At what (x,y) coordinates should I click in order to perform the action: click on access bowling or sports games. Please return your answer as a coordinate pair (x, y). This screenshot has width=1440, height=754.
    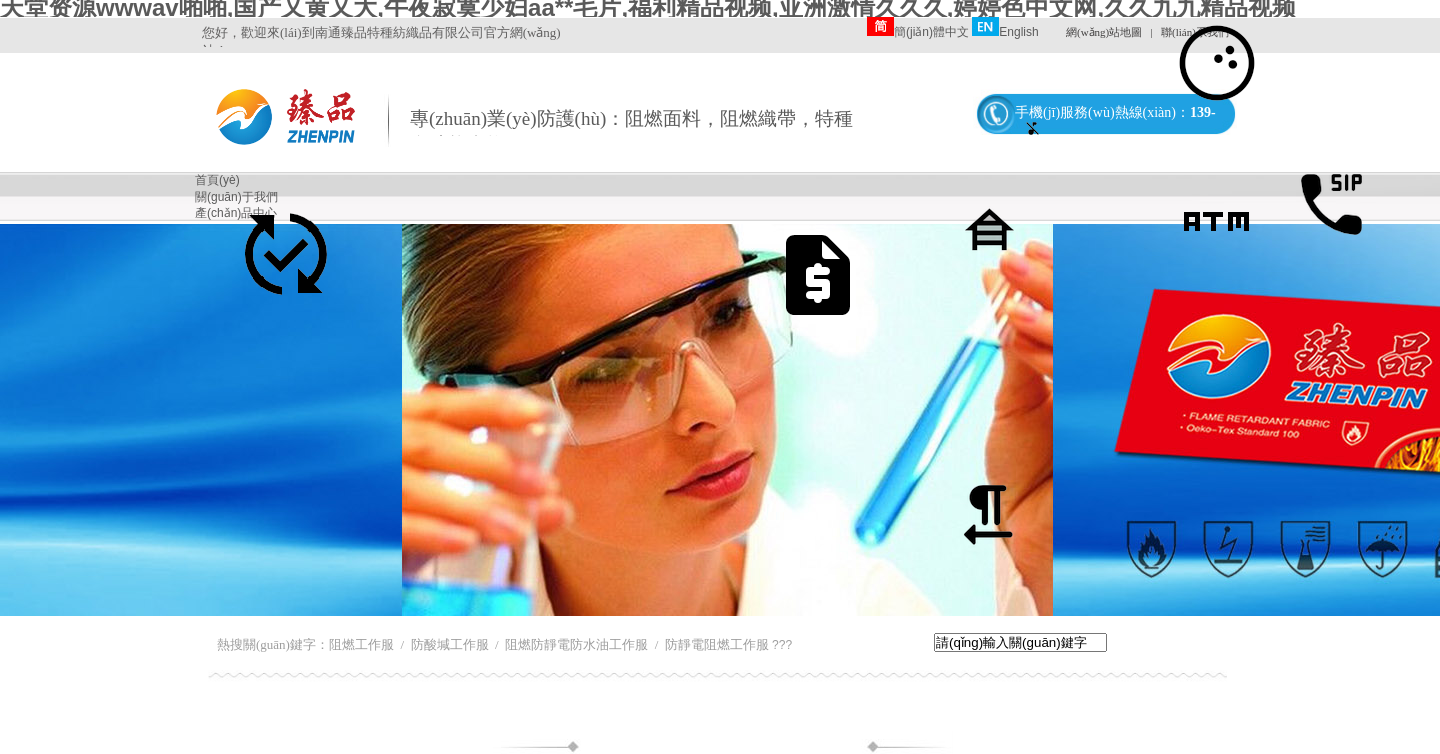
    Looking at the image, I should click on (1217, 63).